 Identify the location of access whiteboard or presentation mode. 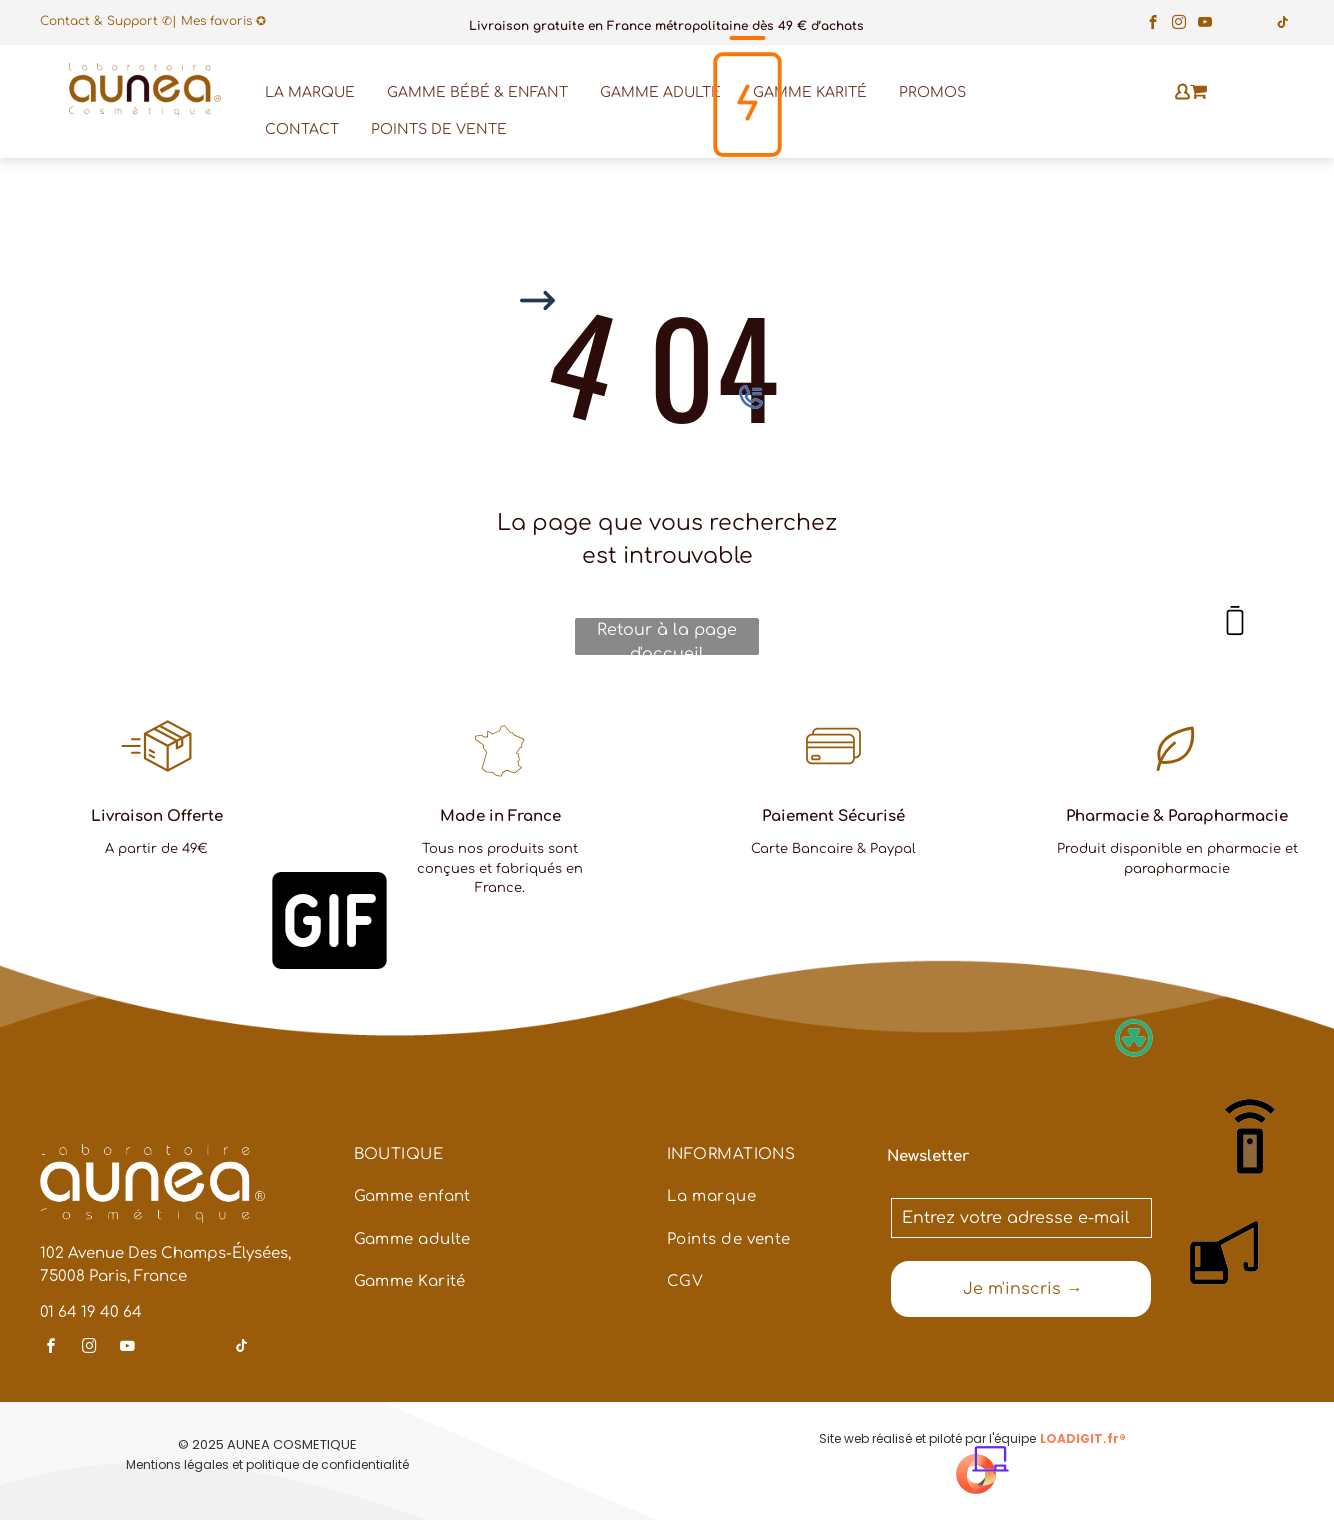
(990, 1459).